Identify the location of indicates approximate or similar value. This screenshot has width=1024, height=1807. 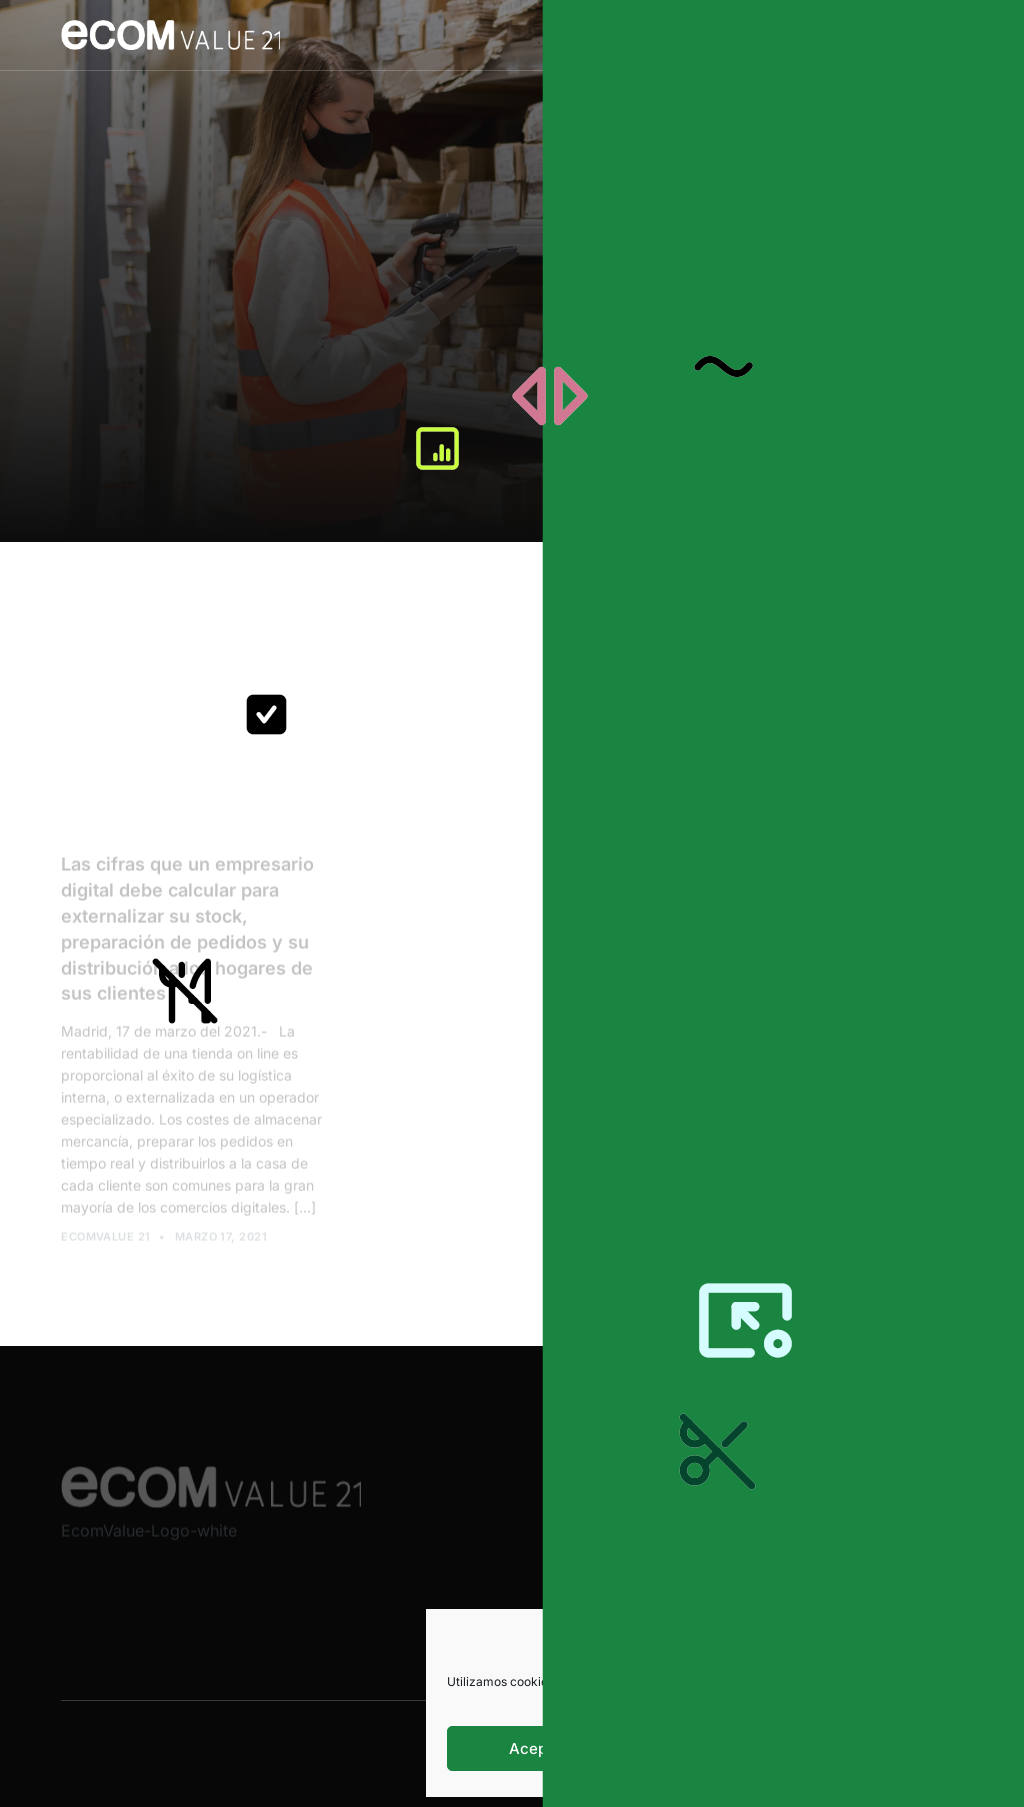
(723, 366).